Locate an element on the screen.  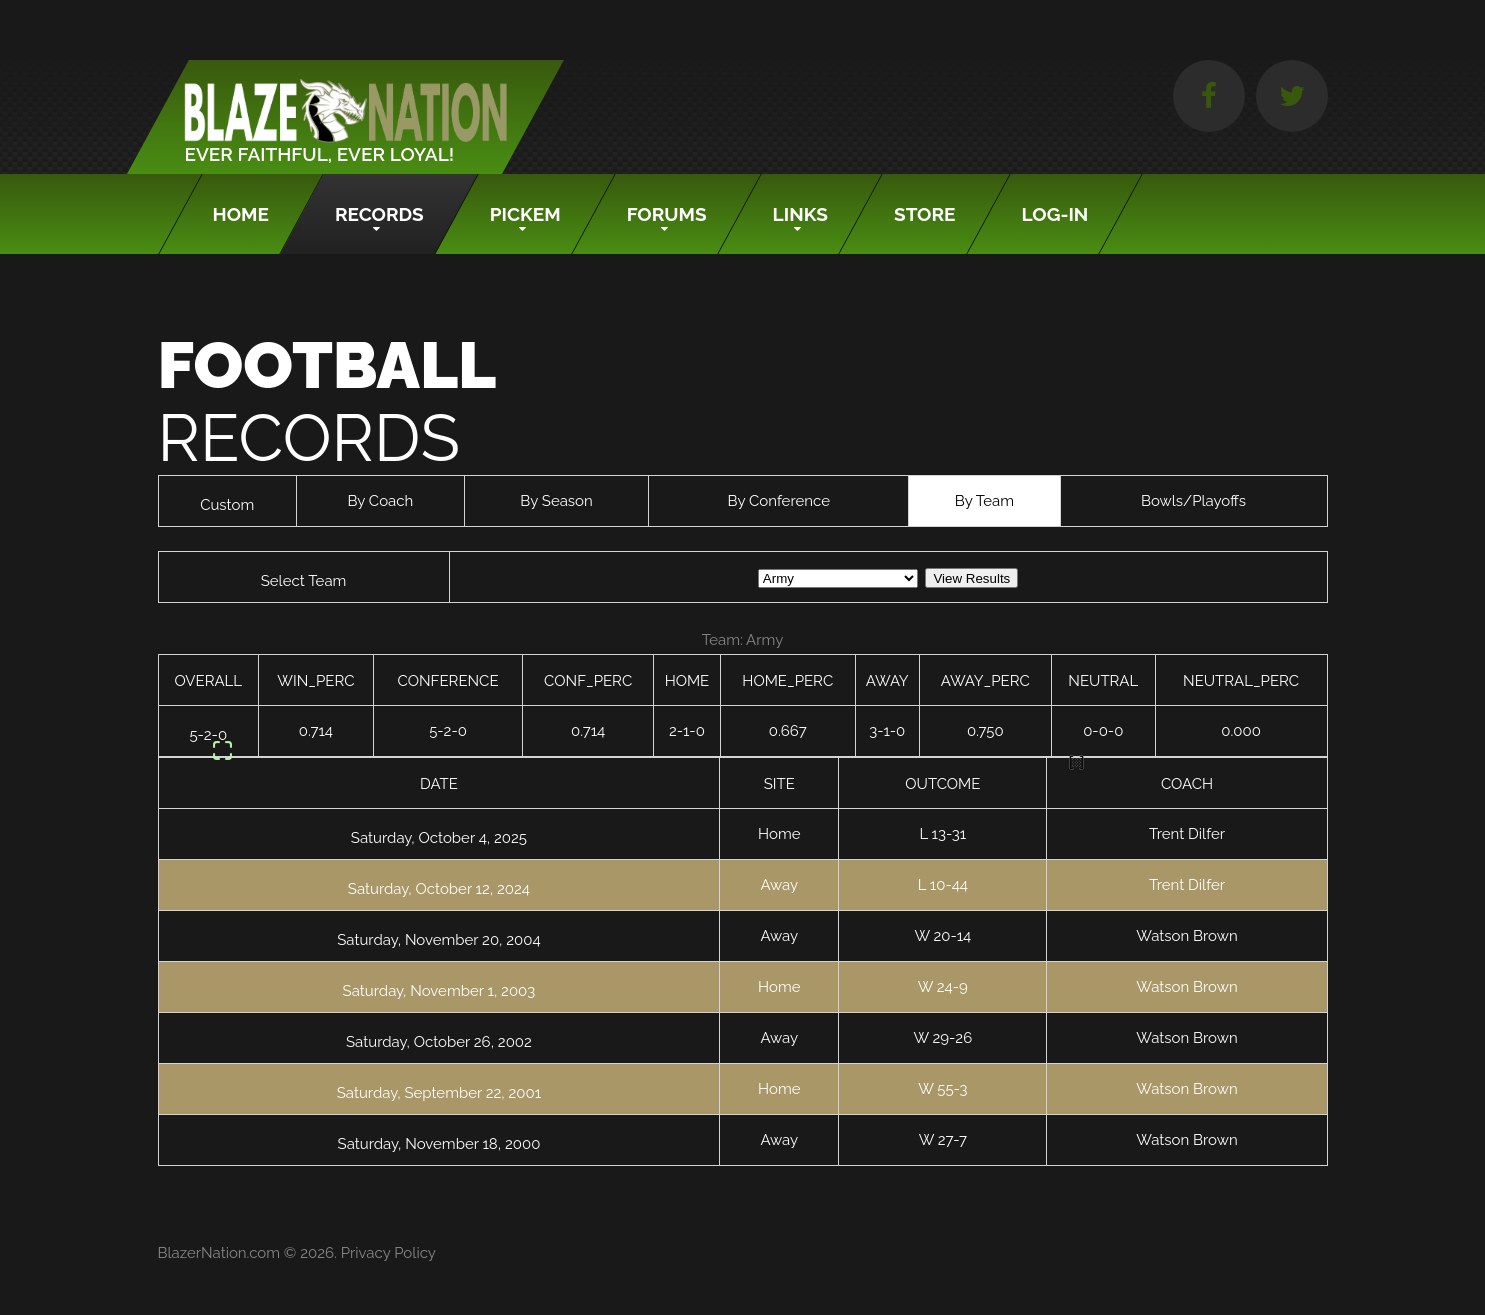
view data in matrix or grid format is located at coordinates (1076, 762).